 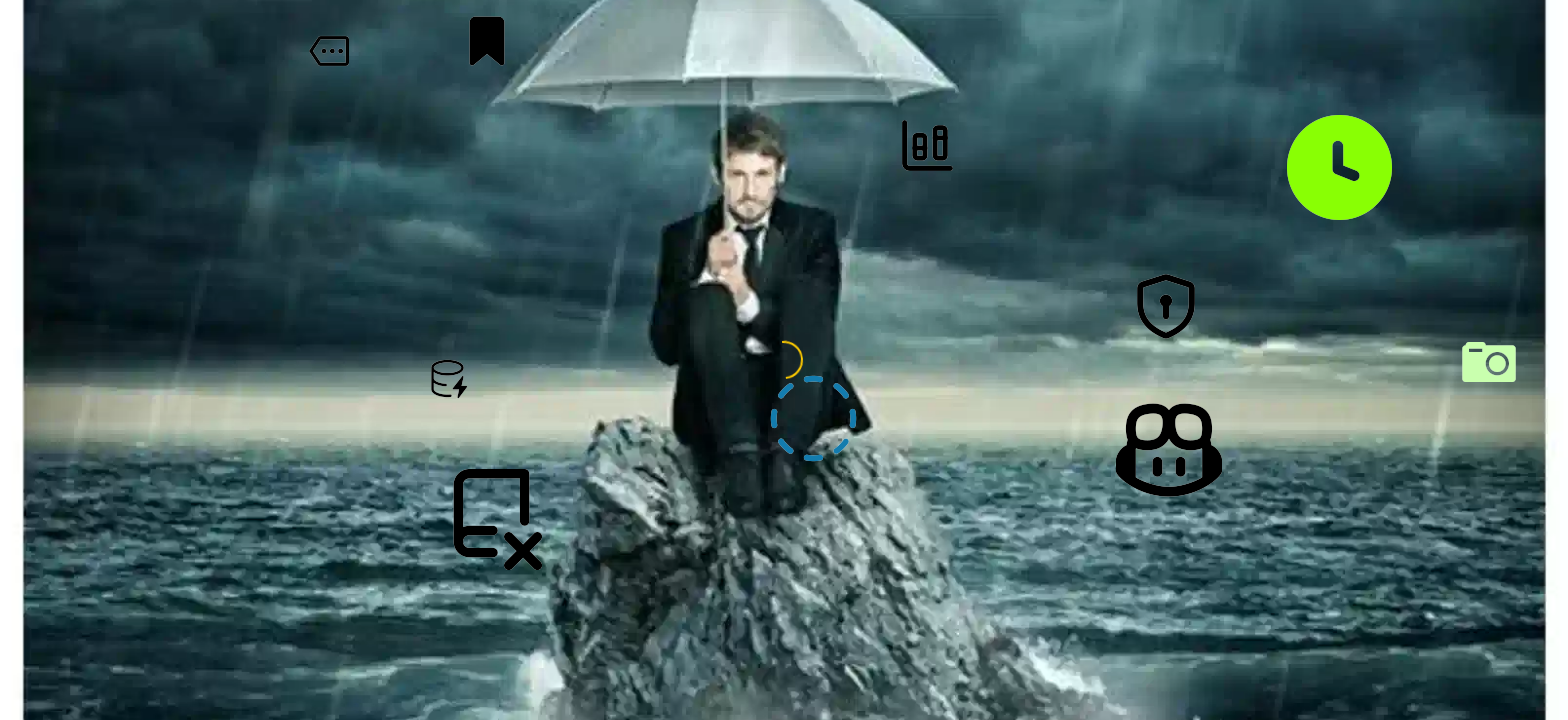 What do you see at coordinates (927, 145) in the screenshot?
I see `view stacked column chart data` at bounding box center [927, 145].